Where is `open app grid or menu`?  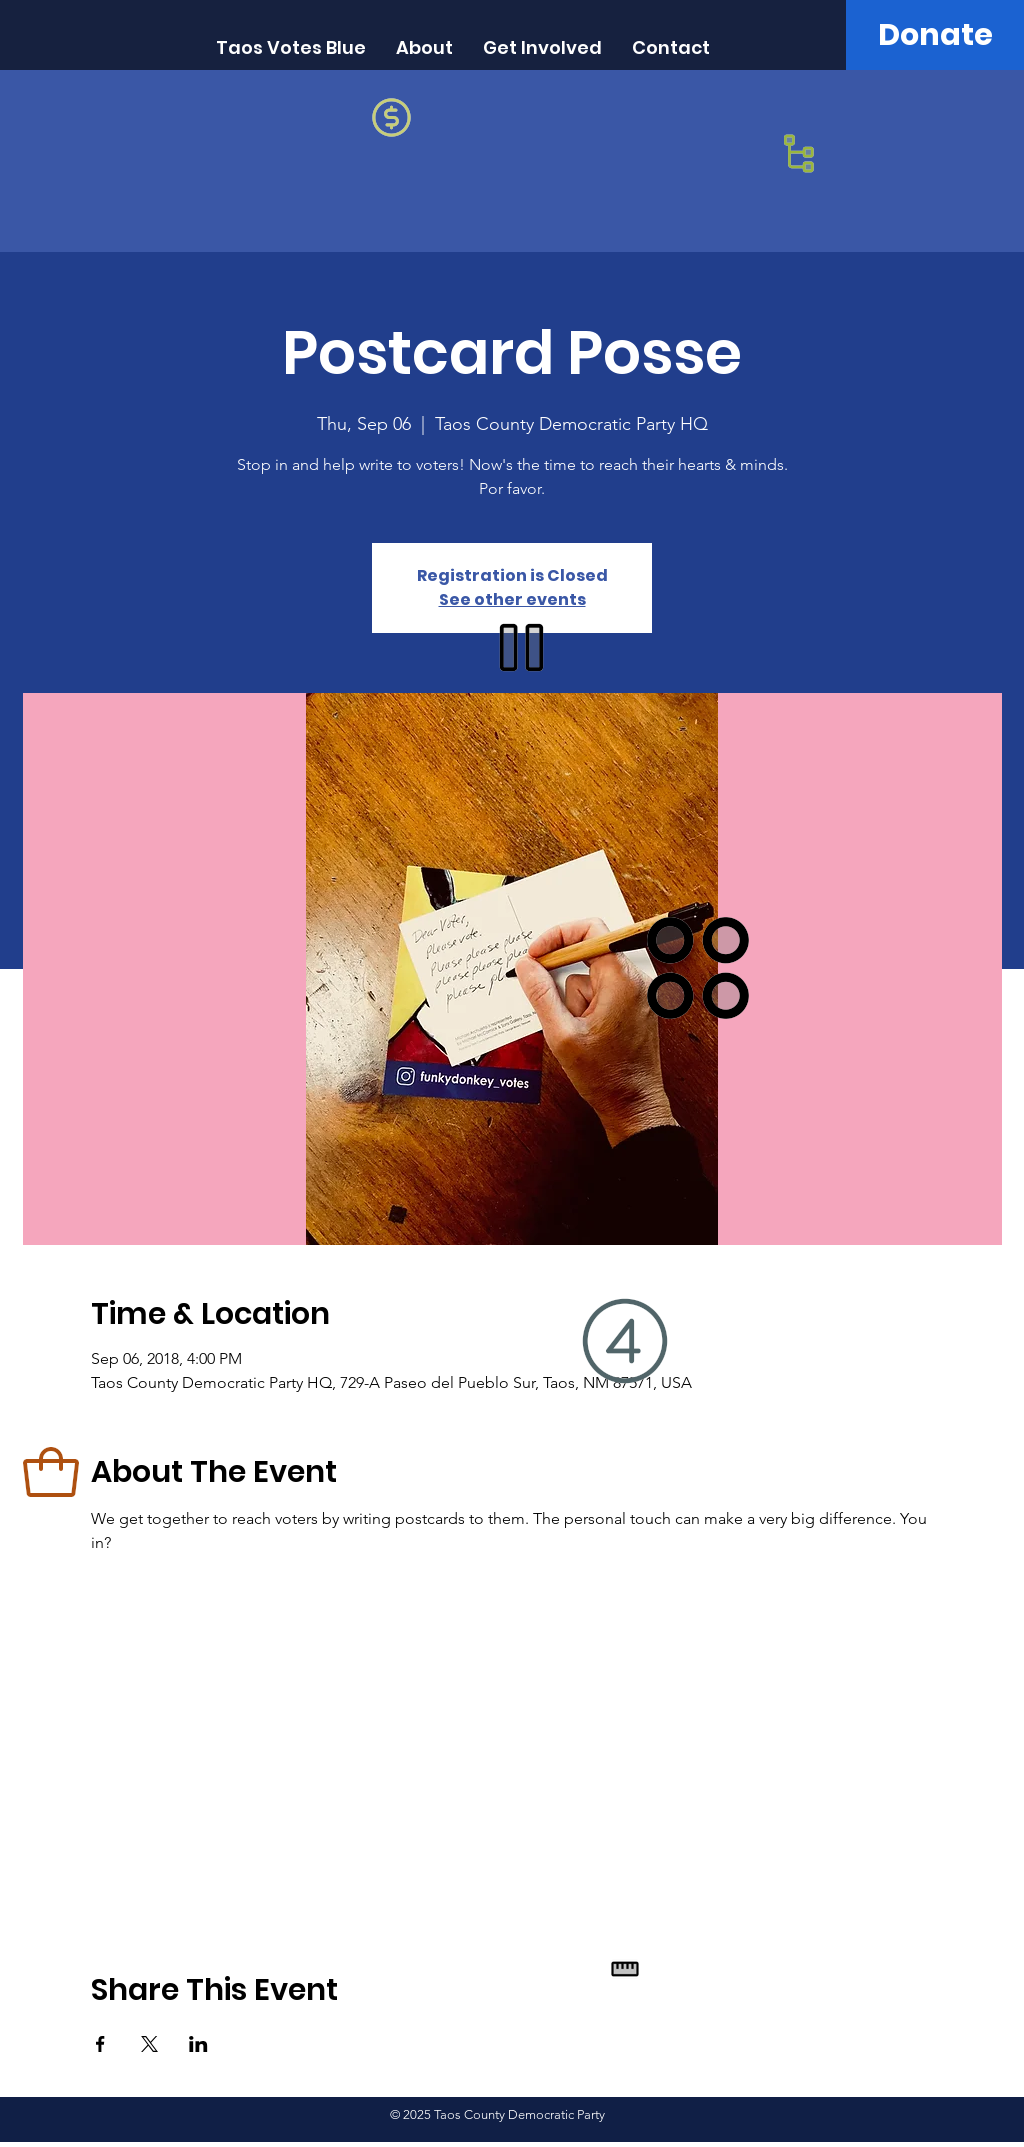
open app grid or menu is located at coordinates (698, 968).